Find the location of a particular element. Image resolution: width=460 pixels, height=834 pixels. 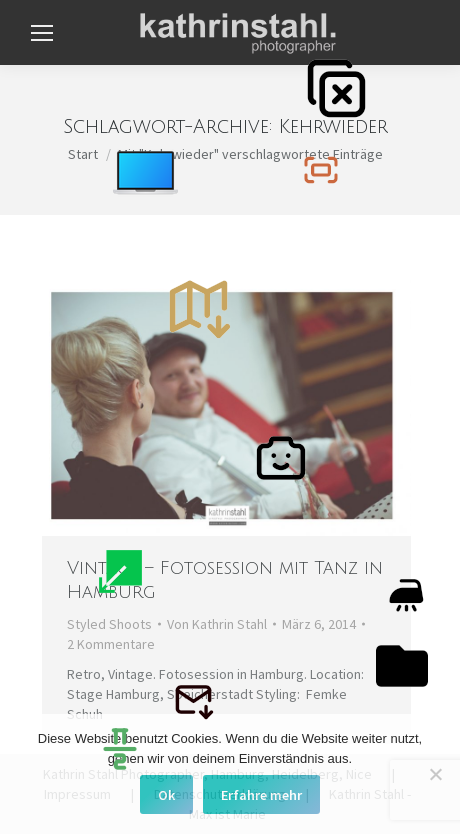

cancel or remove a copied item is located at coordinates (336, 88).